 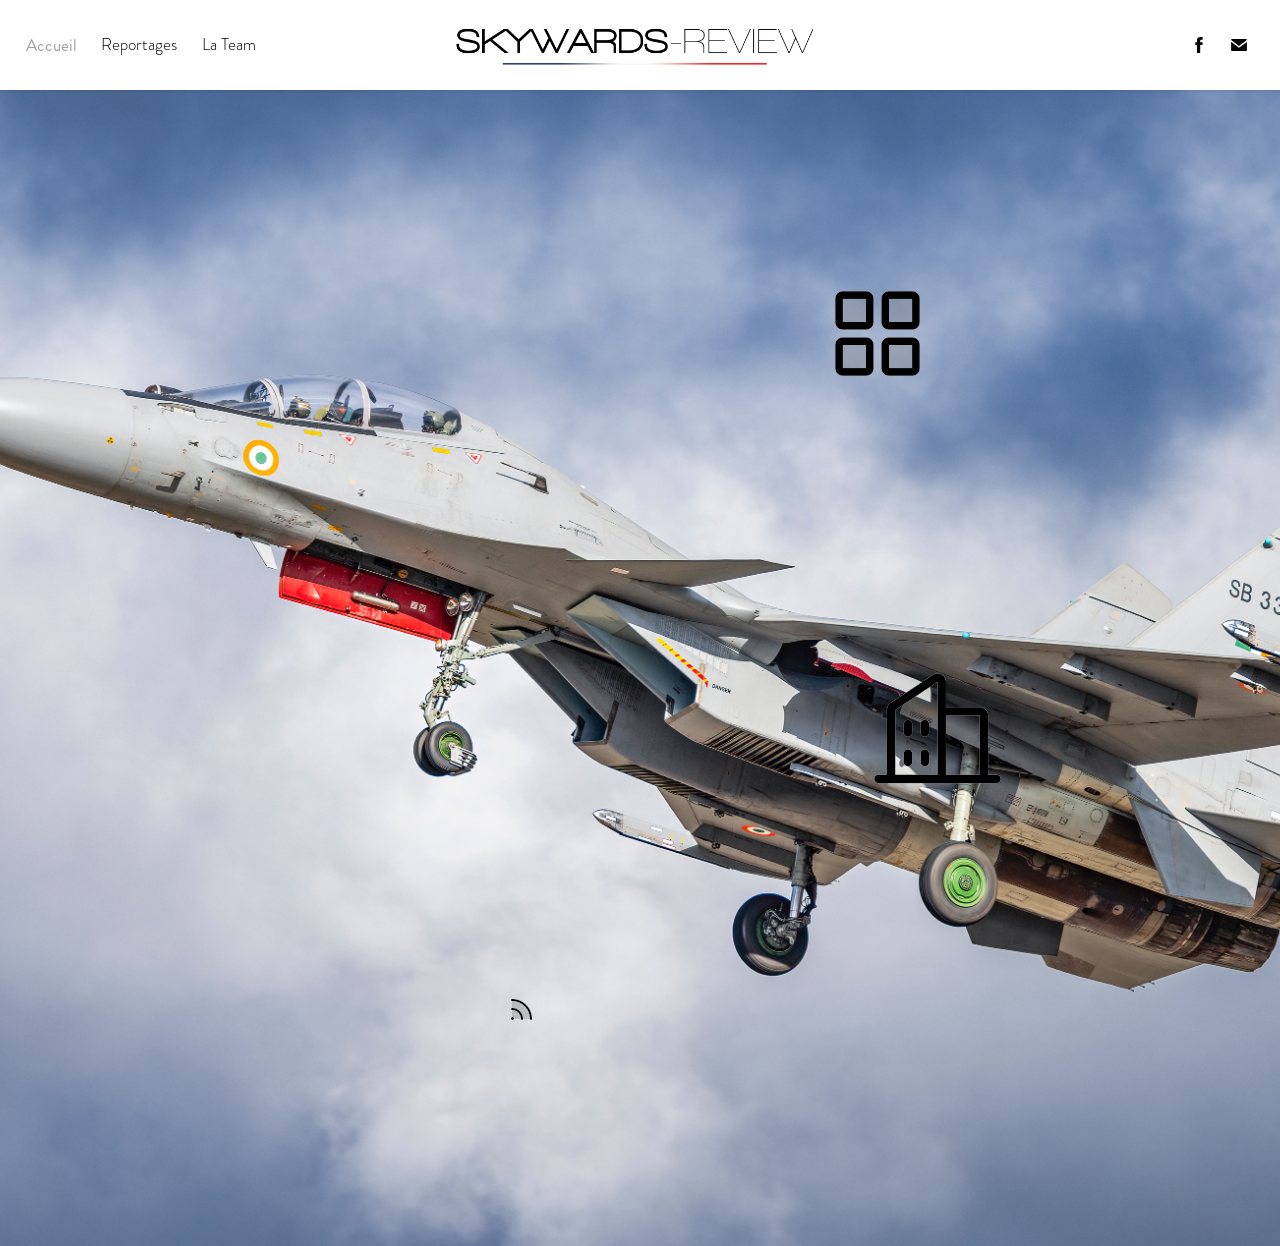 What do you see at coordinates (520, 1011) in the screenshot?
I see `subscribe to RSS feed` at bounding box center [520, 1011].